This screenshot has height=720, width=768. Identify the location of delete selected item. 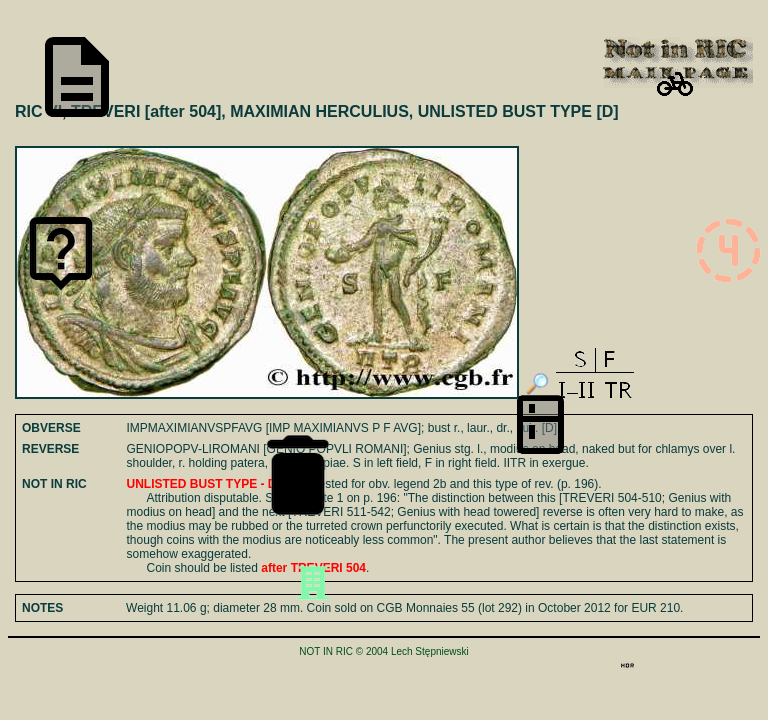
(298, 475).